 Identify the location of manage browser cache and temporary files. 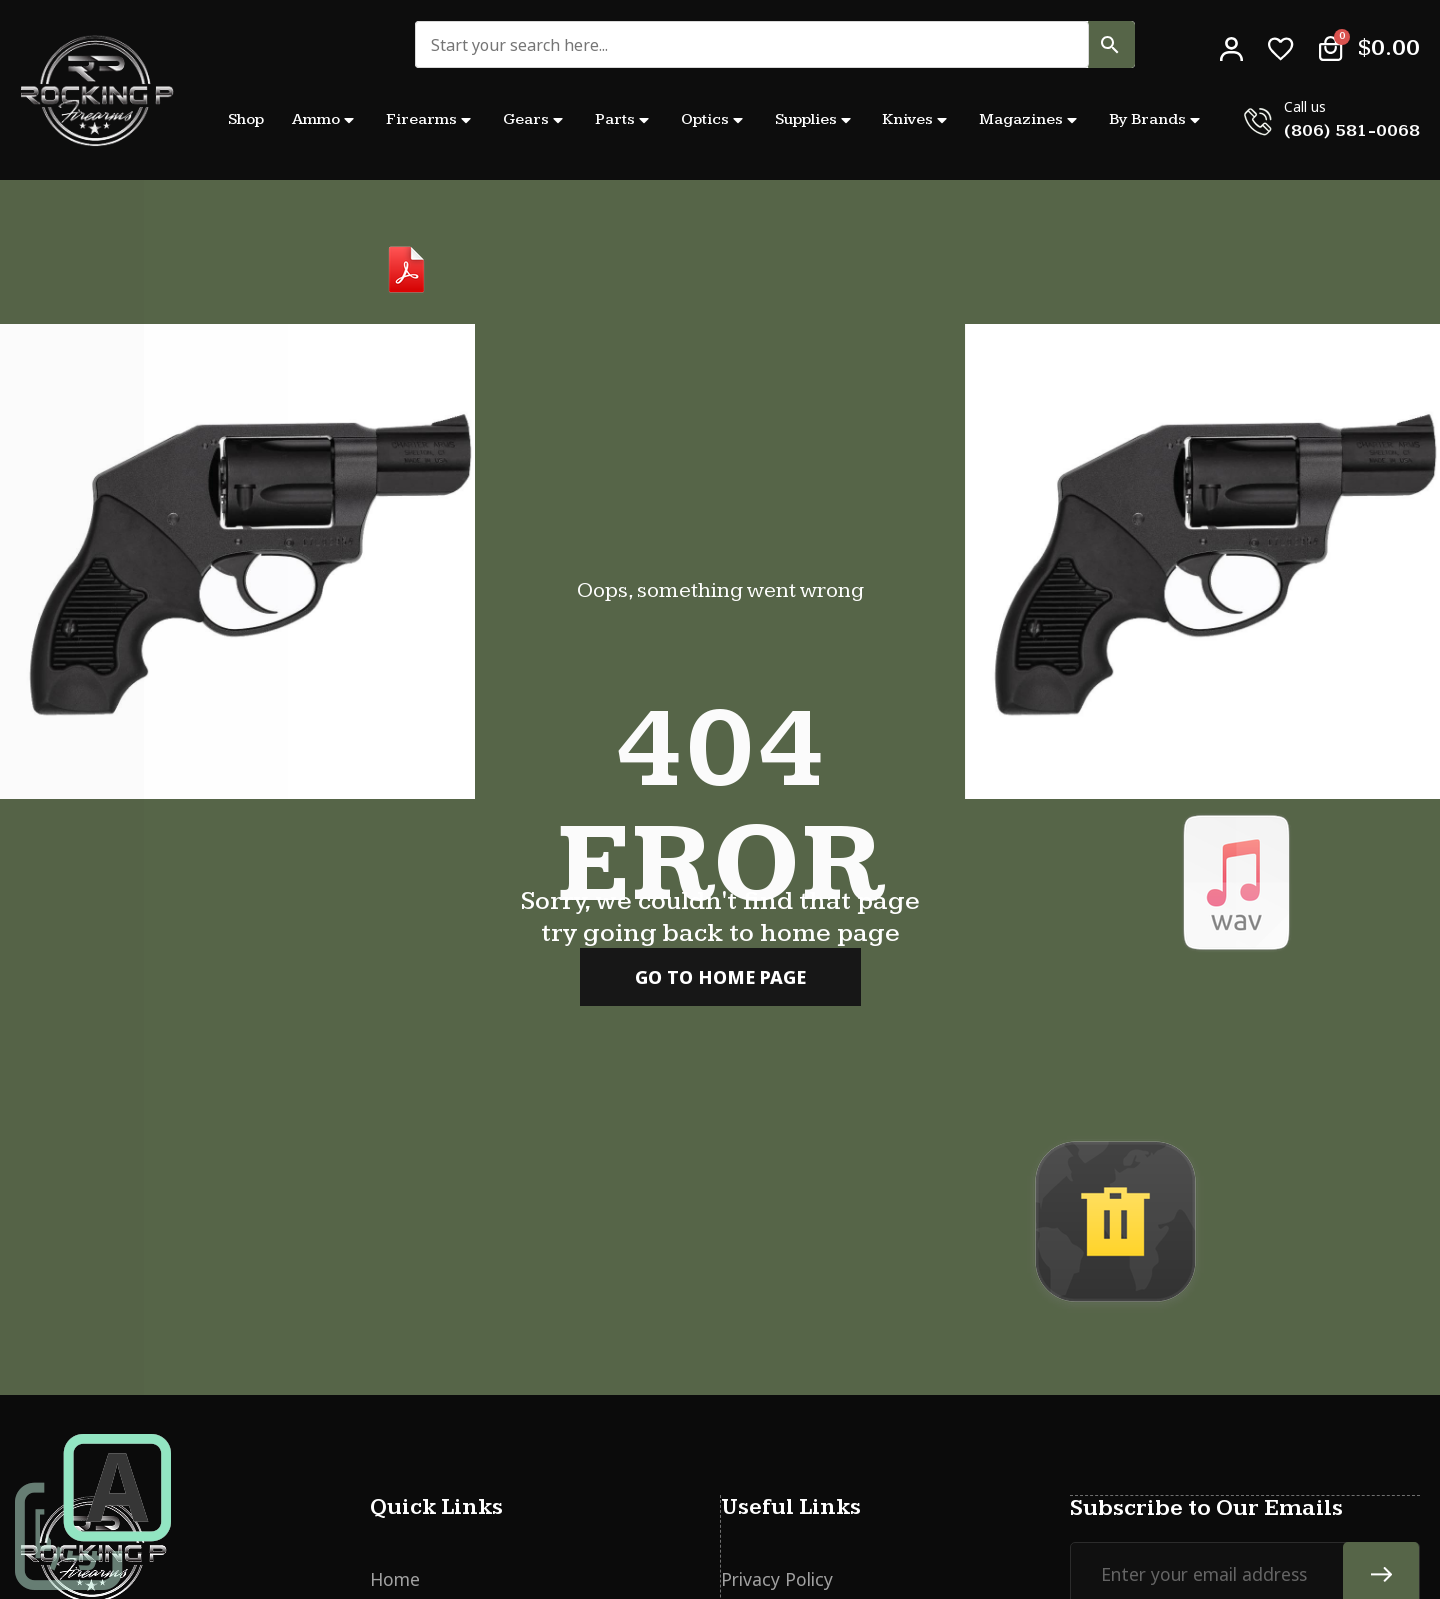
(1115, 1224).